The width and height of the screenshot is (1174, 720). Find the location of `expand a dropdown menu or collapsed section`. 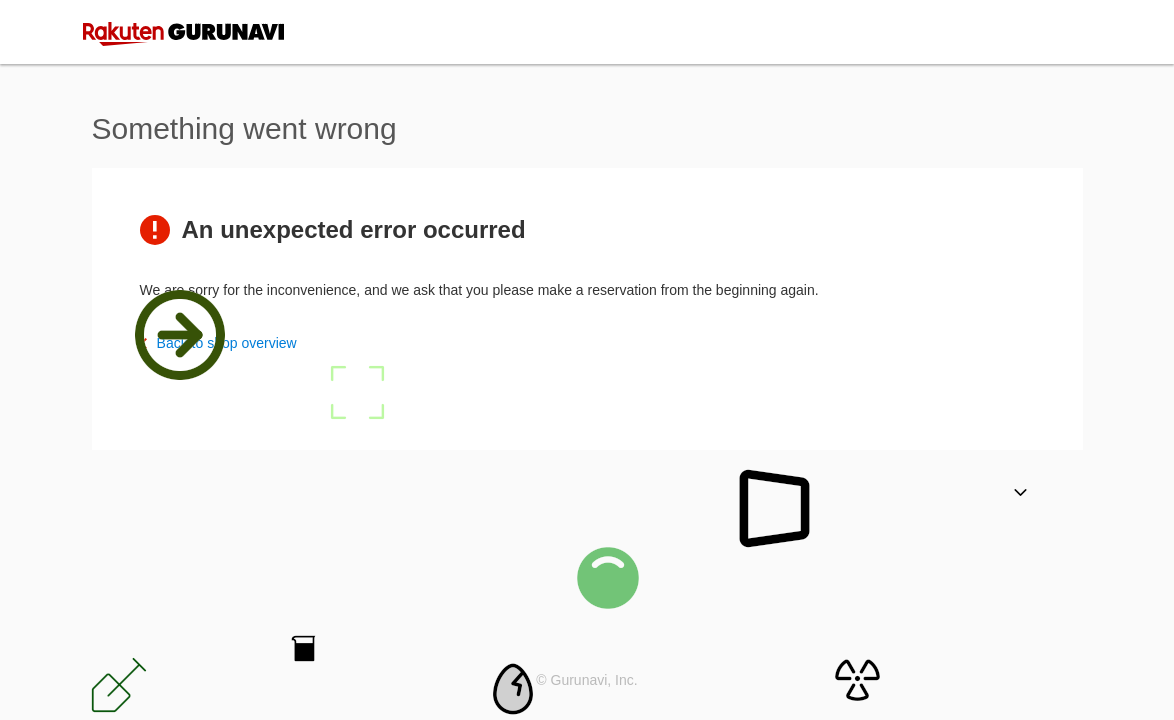

expand a dropdown menu or collapsed section is located at coordinates (1020, 492).